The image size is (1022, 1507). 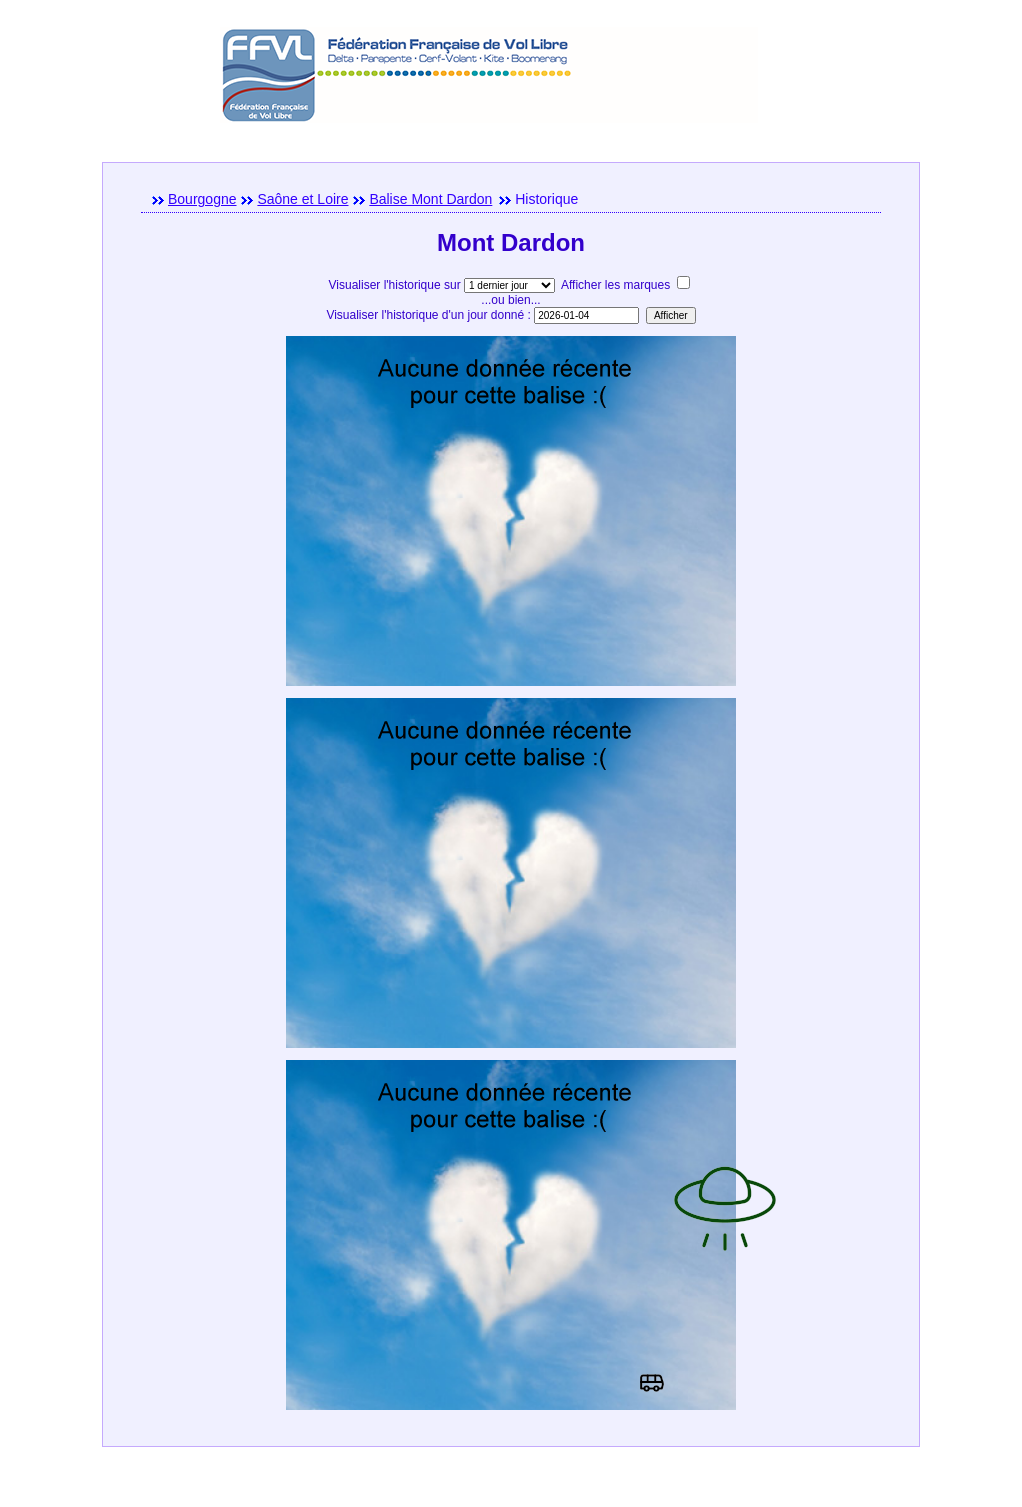 What do you see at coordinates (725, 1207) in the screenshot?
I see `access sci-fi or space-themed content` at bounding box center [725, 1207].